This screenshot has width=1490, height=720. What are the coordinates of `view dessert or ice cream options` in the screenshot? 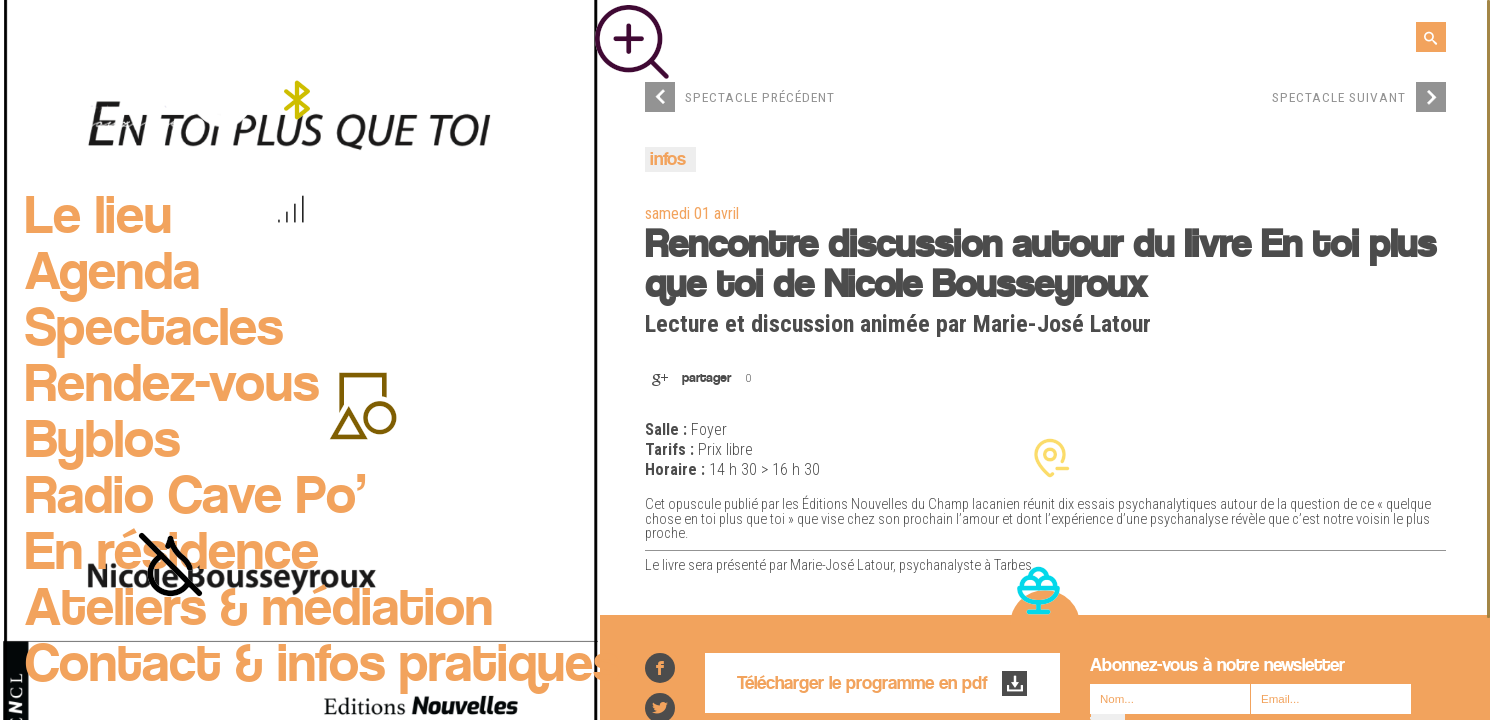 It's located at (1038, 590).